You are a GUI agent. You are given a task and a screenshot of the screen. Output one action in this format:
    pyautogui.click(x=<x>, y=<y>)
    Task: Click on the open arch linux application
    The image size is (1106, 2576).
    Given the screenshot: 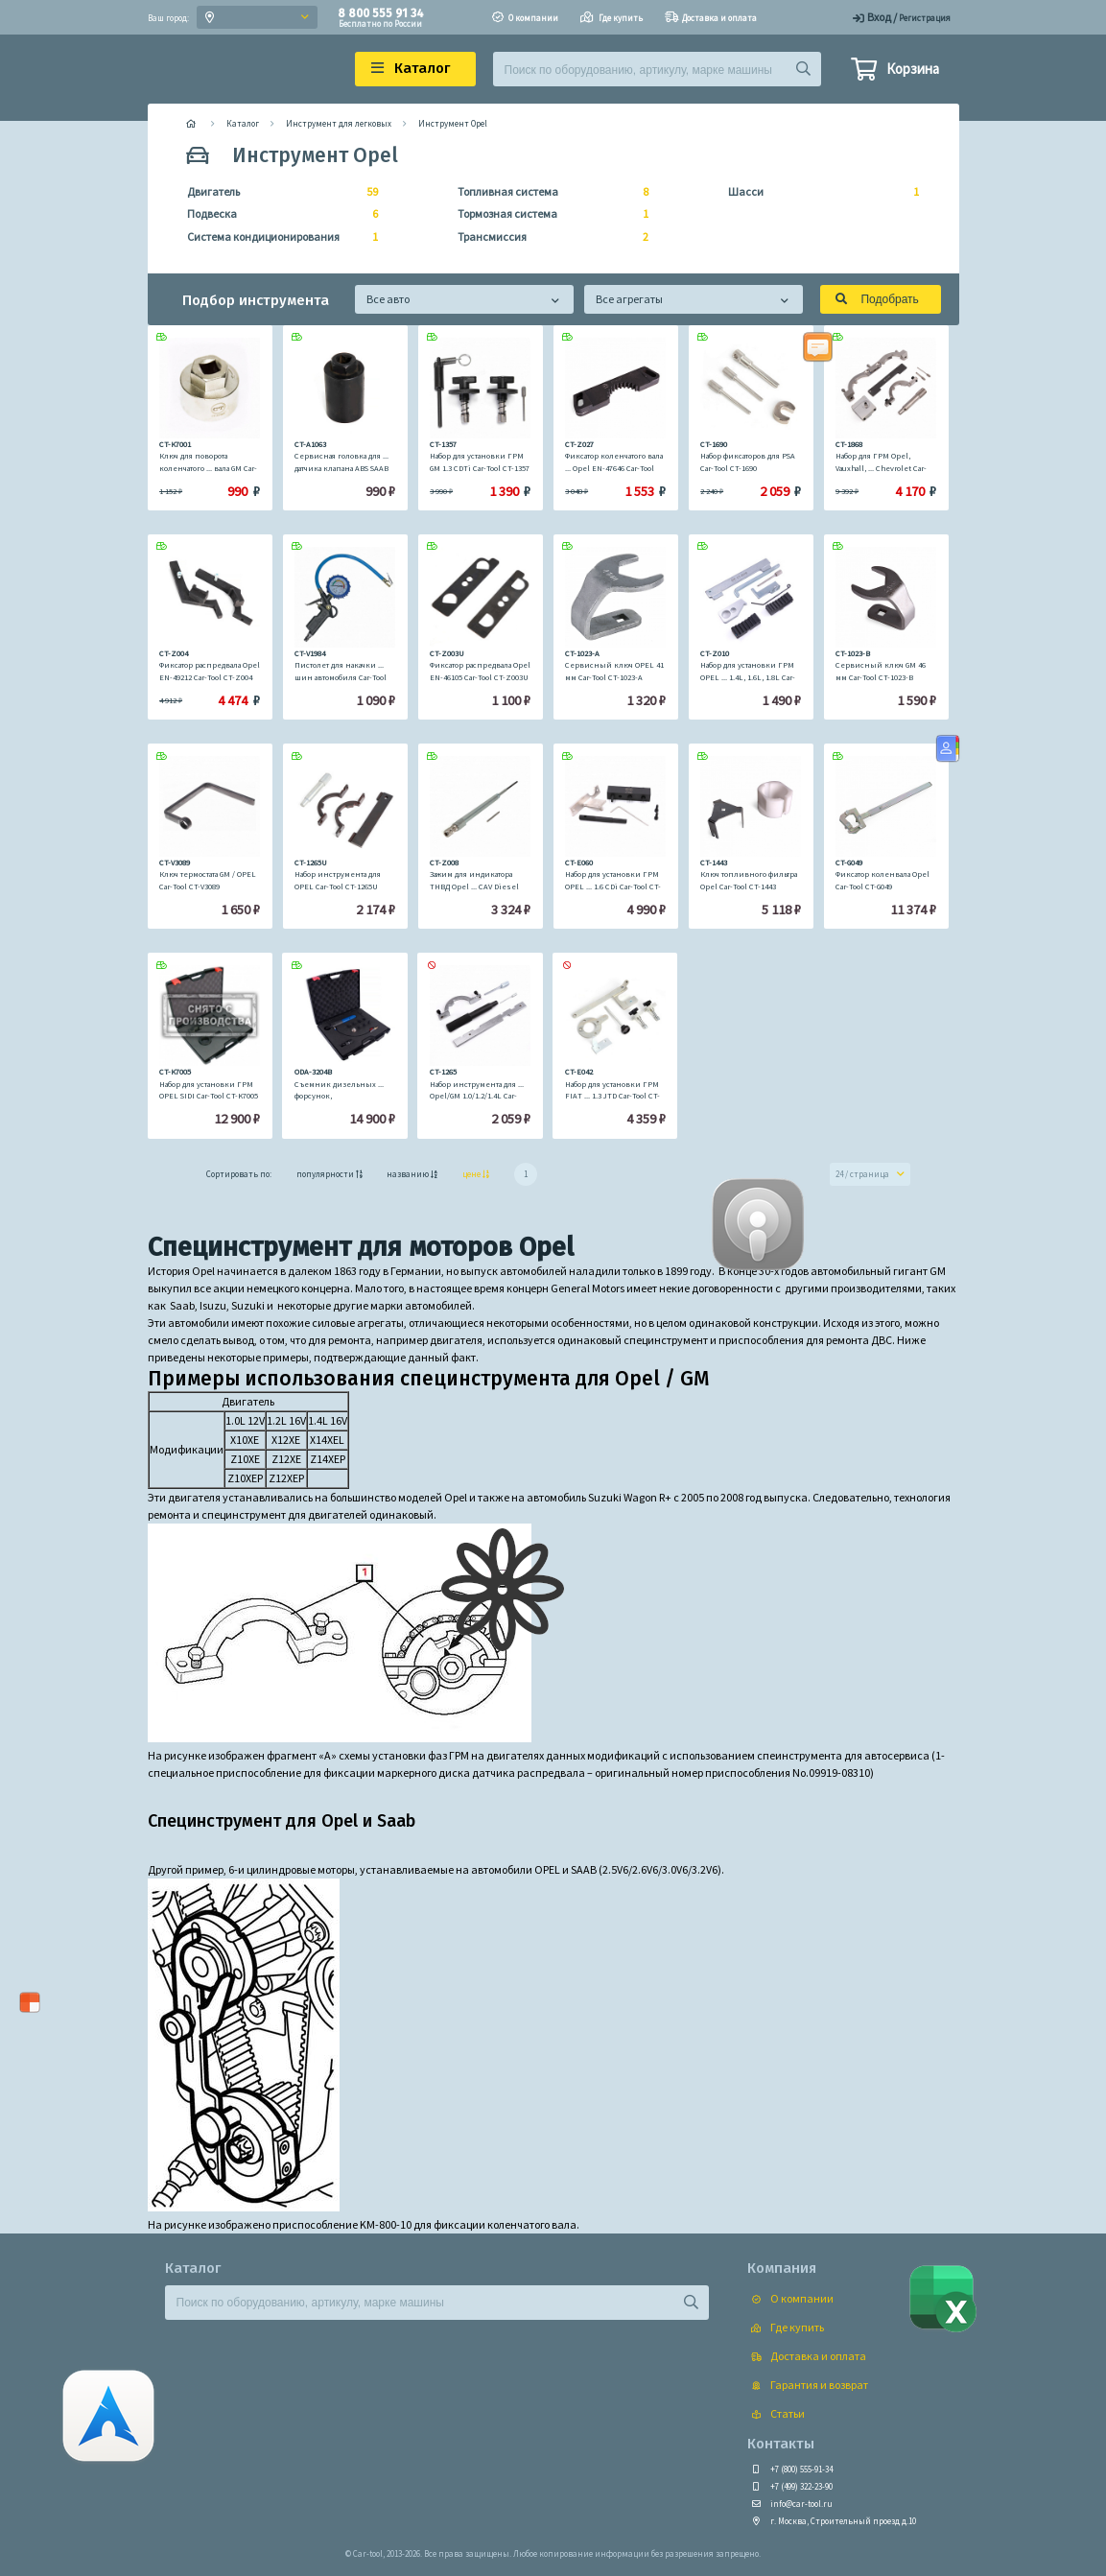 What is the action you would take?
    pyautogui.click(x=108, y=2416)
    